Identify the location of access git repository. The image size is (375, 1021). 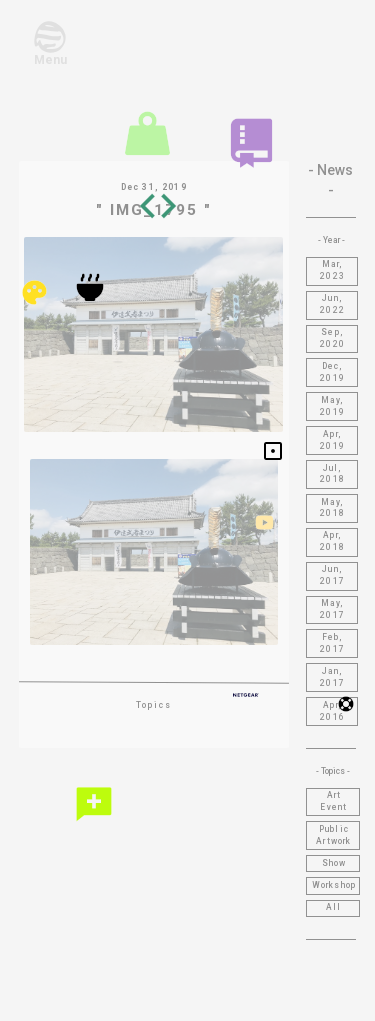
(251, 141).